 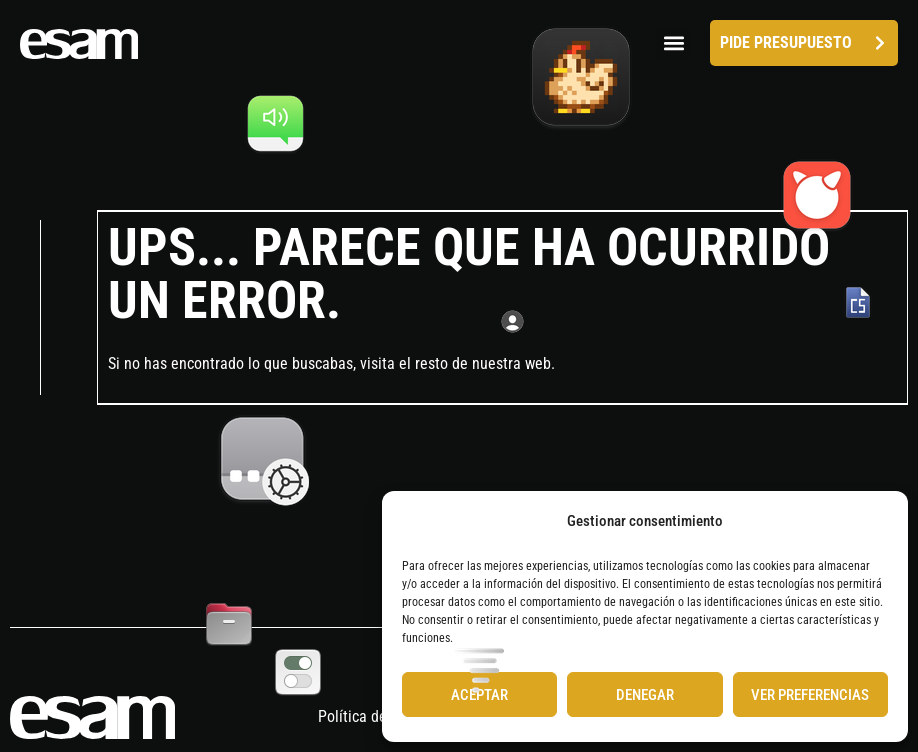 What do you see at coordinates (263, 460) in the screenshot?
I see `configure xfce panel layout and profiles` at bounding box center [263, 460].